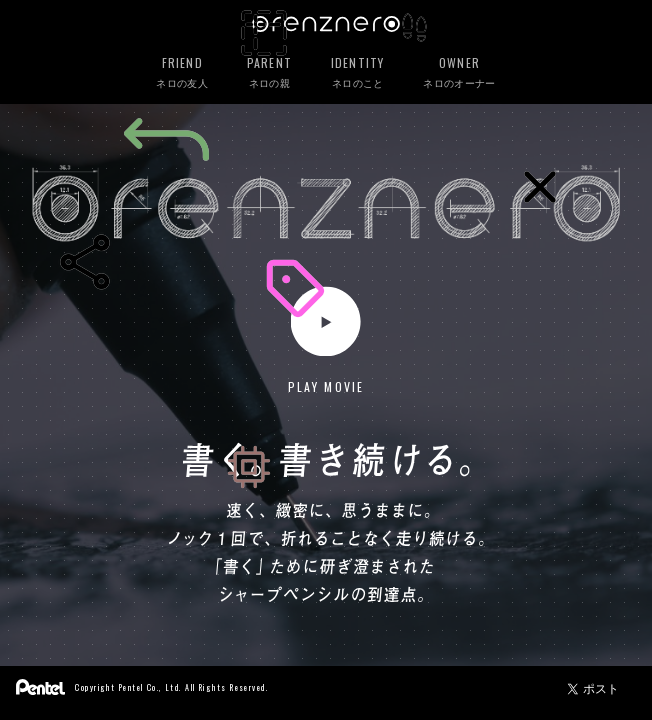 This screenshot has height=720, width=652. I want to click on add or manage tags, so click(294, 287).